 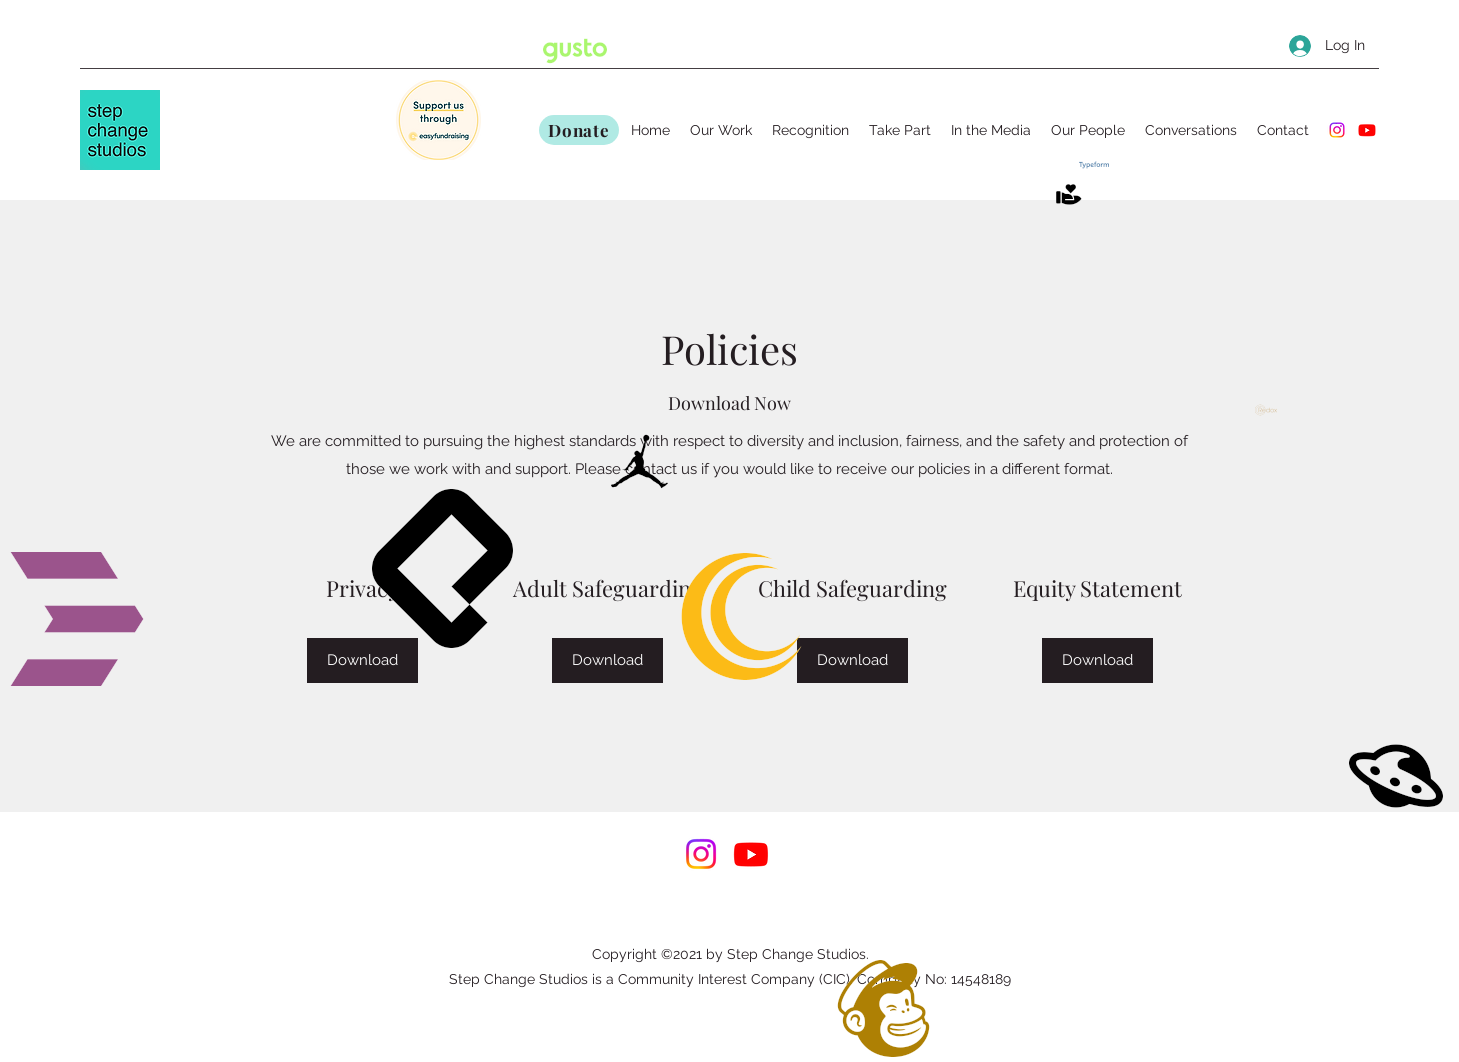 I want to click on access gusto payroll and HR services, so click(x=575, y=51).